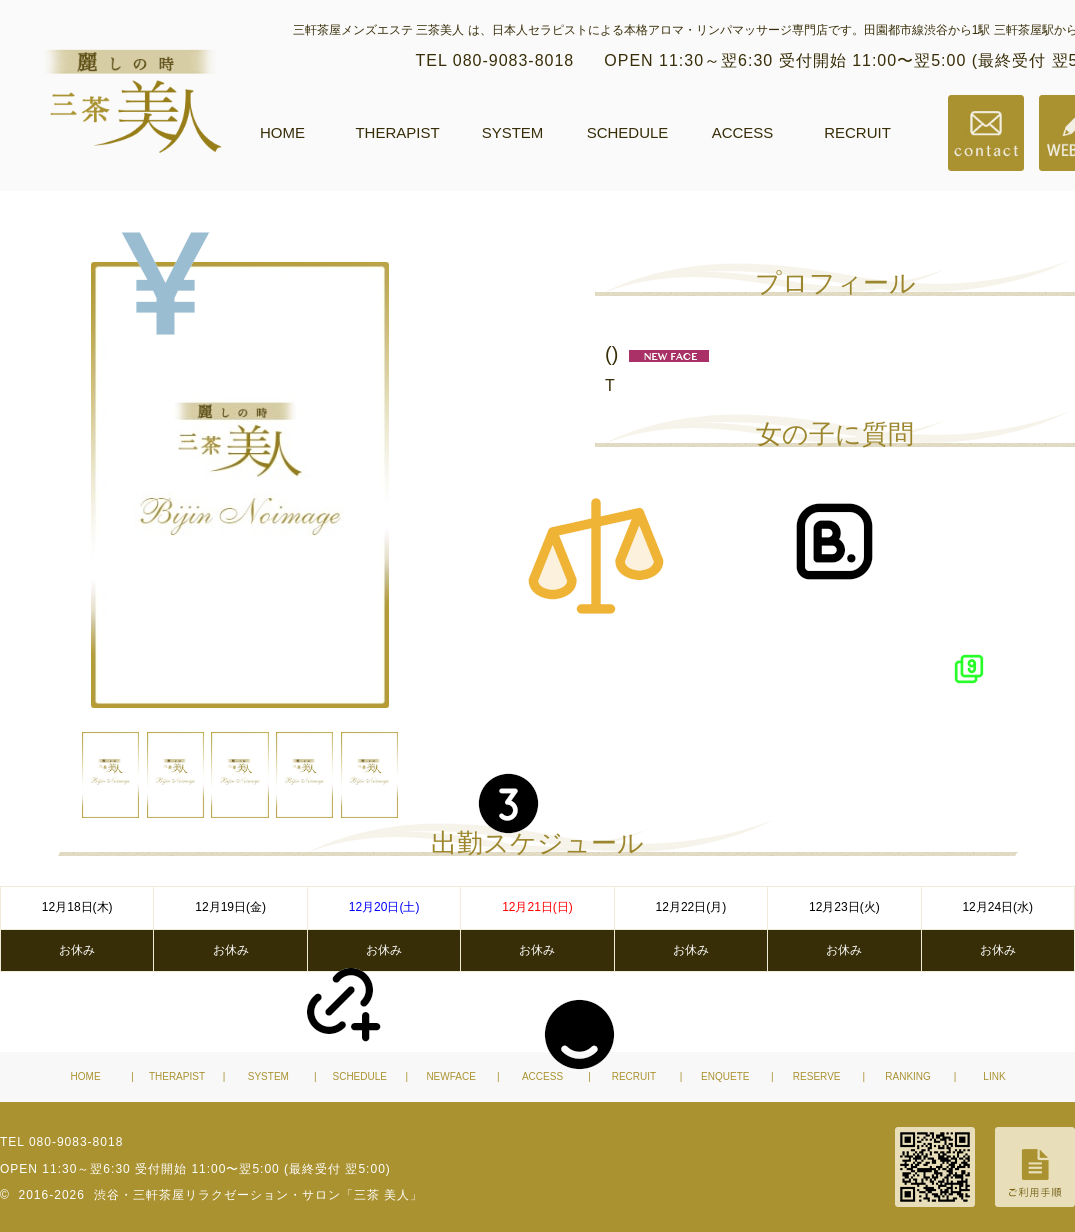 This screenshot has width=1075, height=1232. What do you see at coordinates (969, 669) in the screenshot?
I see `view item 9 in a collection` at bounding box center [969, 669].